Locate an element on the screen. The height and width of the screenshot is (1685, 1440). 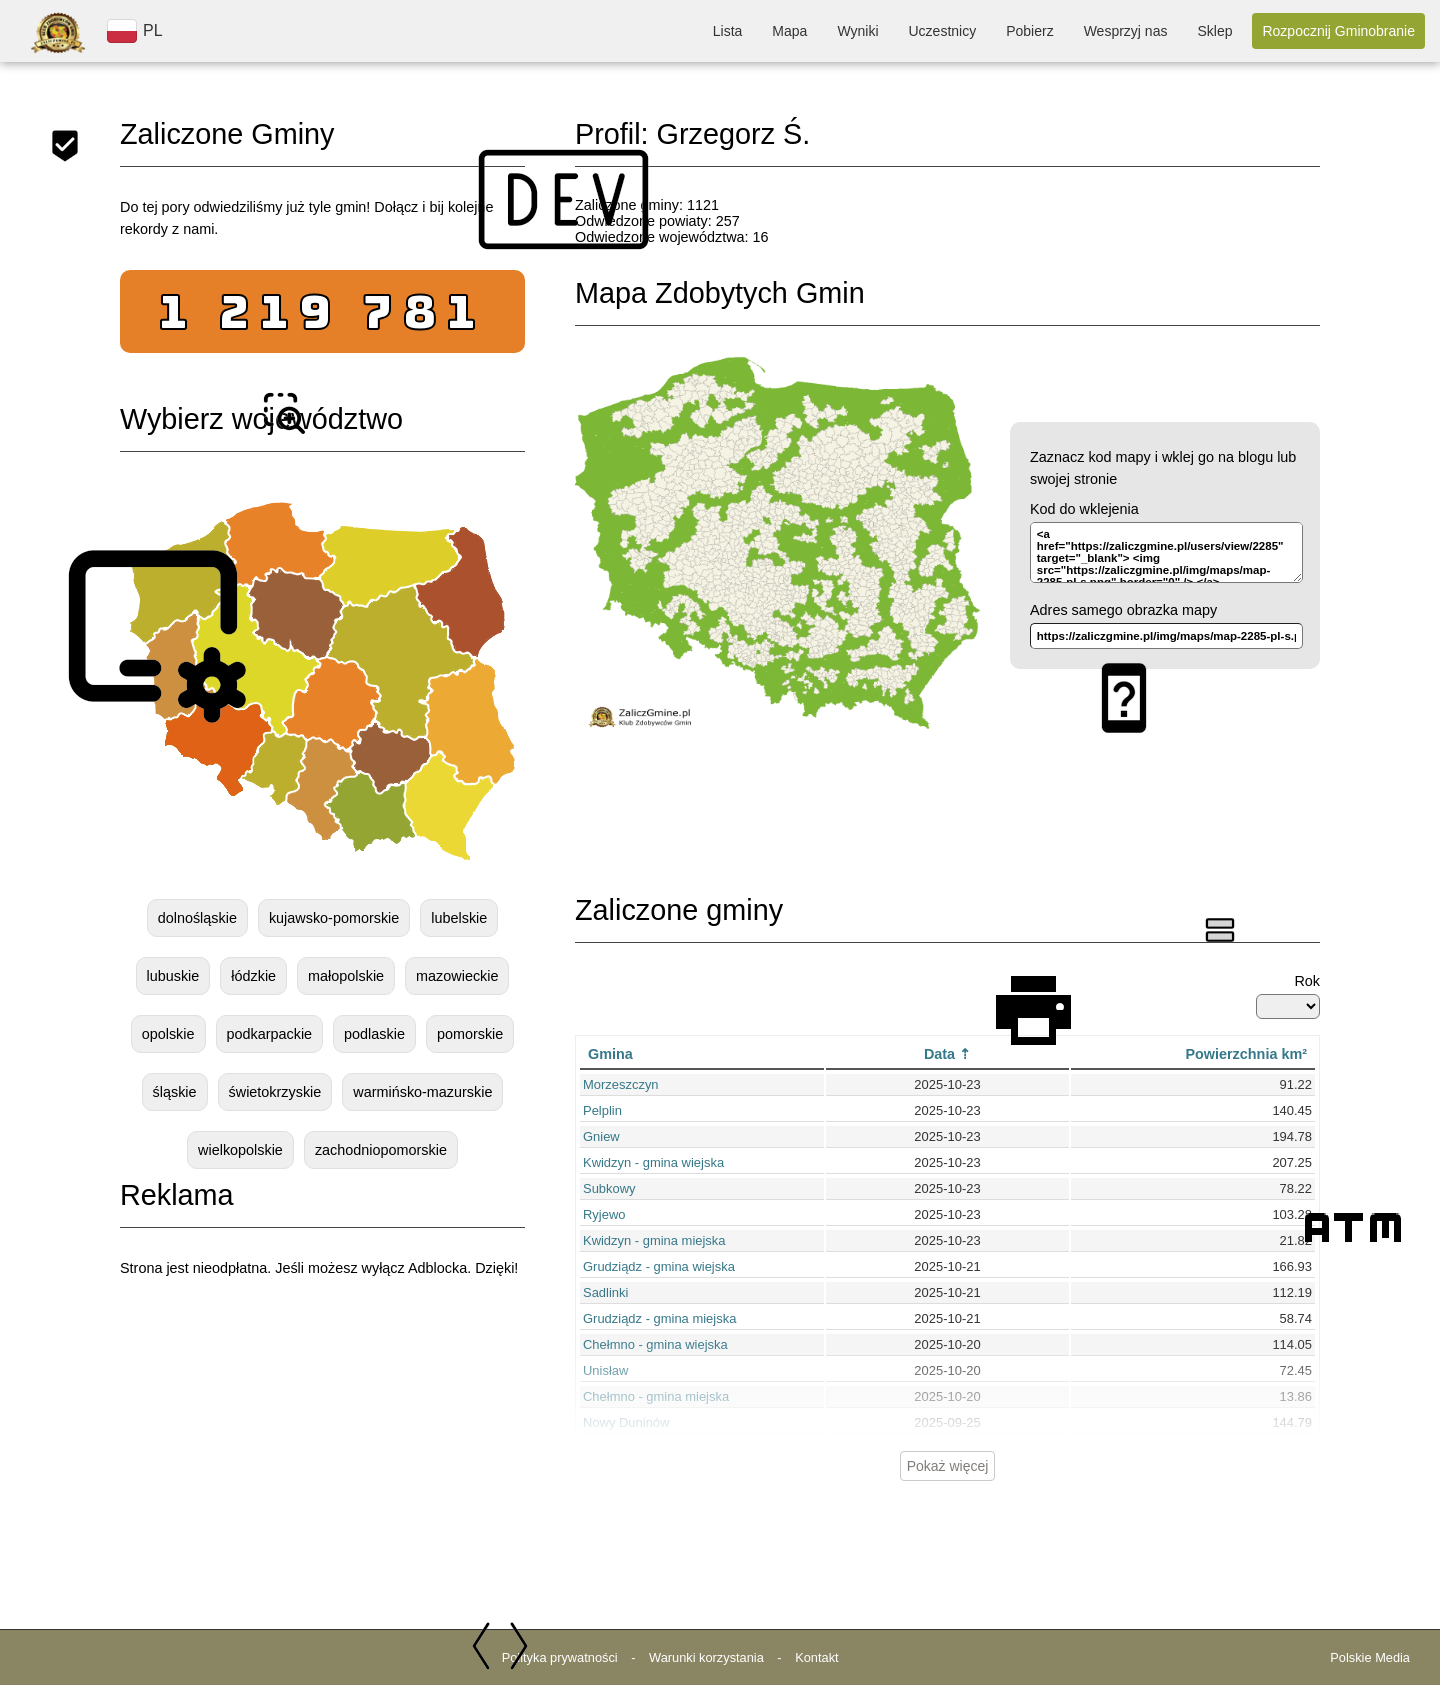
access tablet display settings is located at coordinates (153, 626).